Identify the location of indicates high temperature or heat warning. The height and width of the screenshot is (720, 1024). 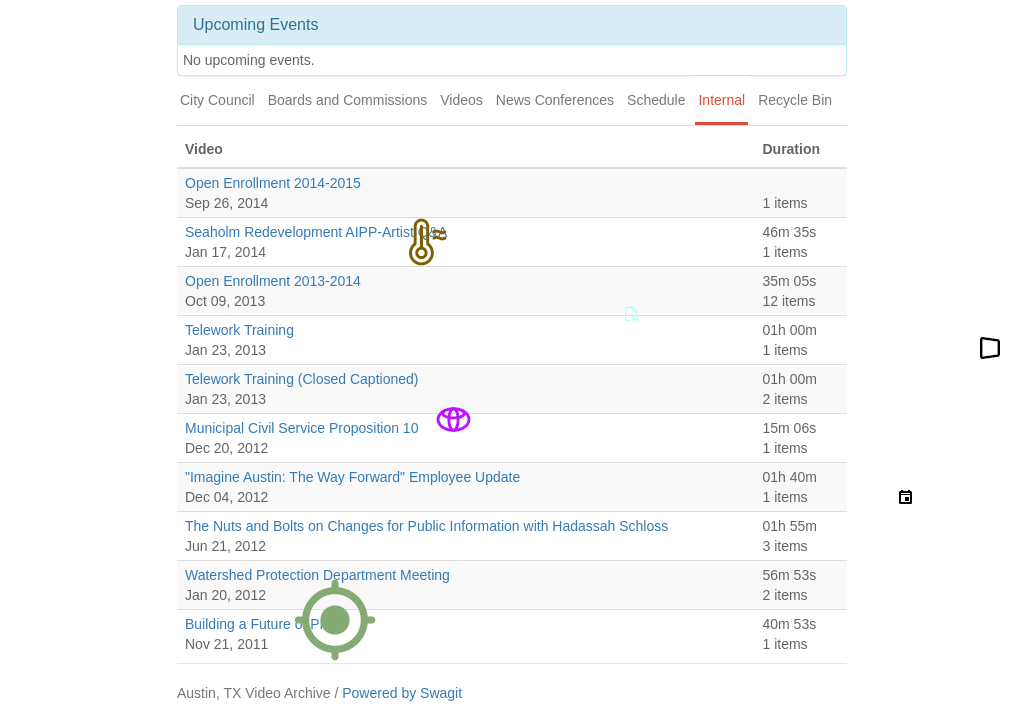
(423, 242).